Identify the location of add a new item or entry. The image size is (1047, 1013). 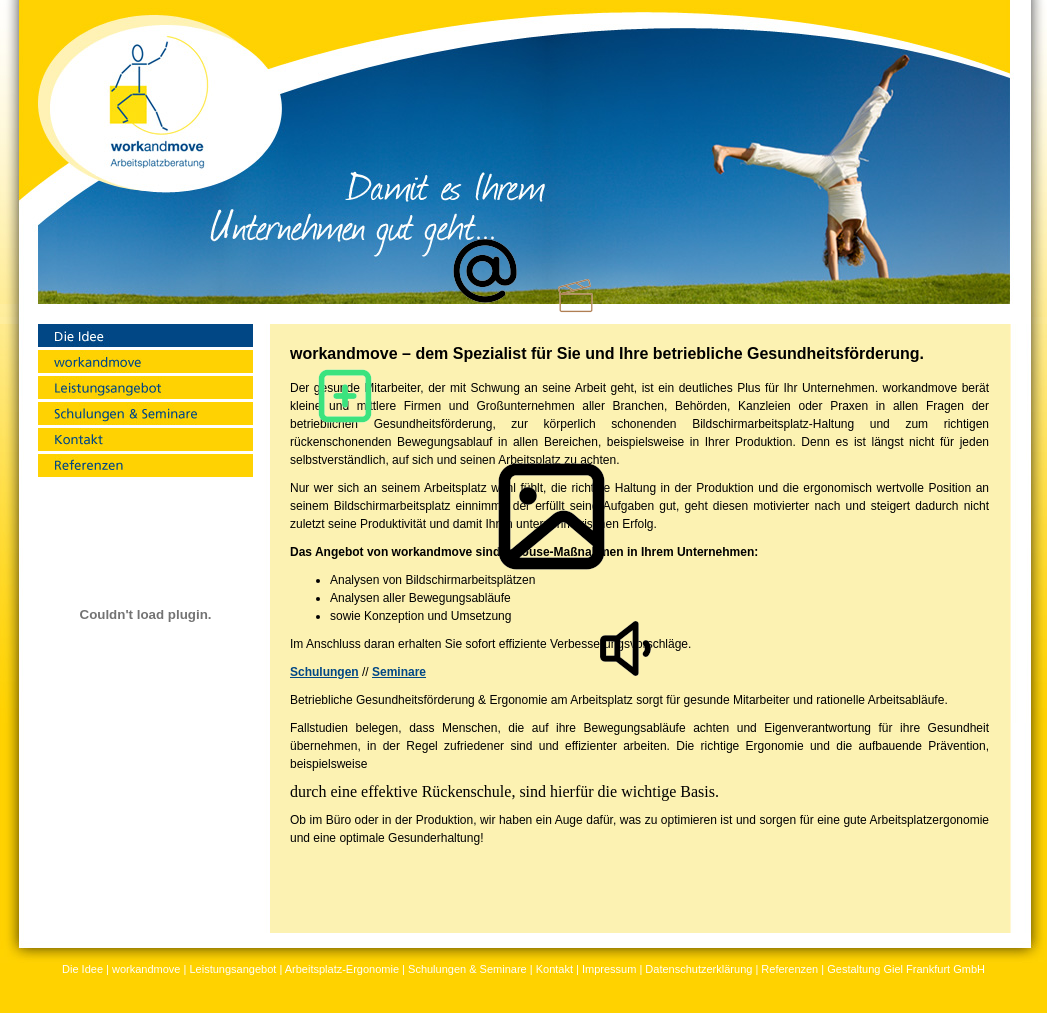
(345, 396).